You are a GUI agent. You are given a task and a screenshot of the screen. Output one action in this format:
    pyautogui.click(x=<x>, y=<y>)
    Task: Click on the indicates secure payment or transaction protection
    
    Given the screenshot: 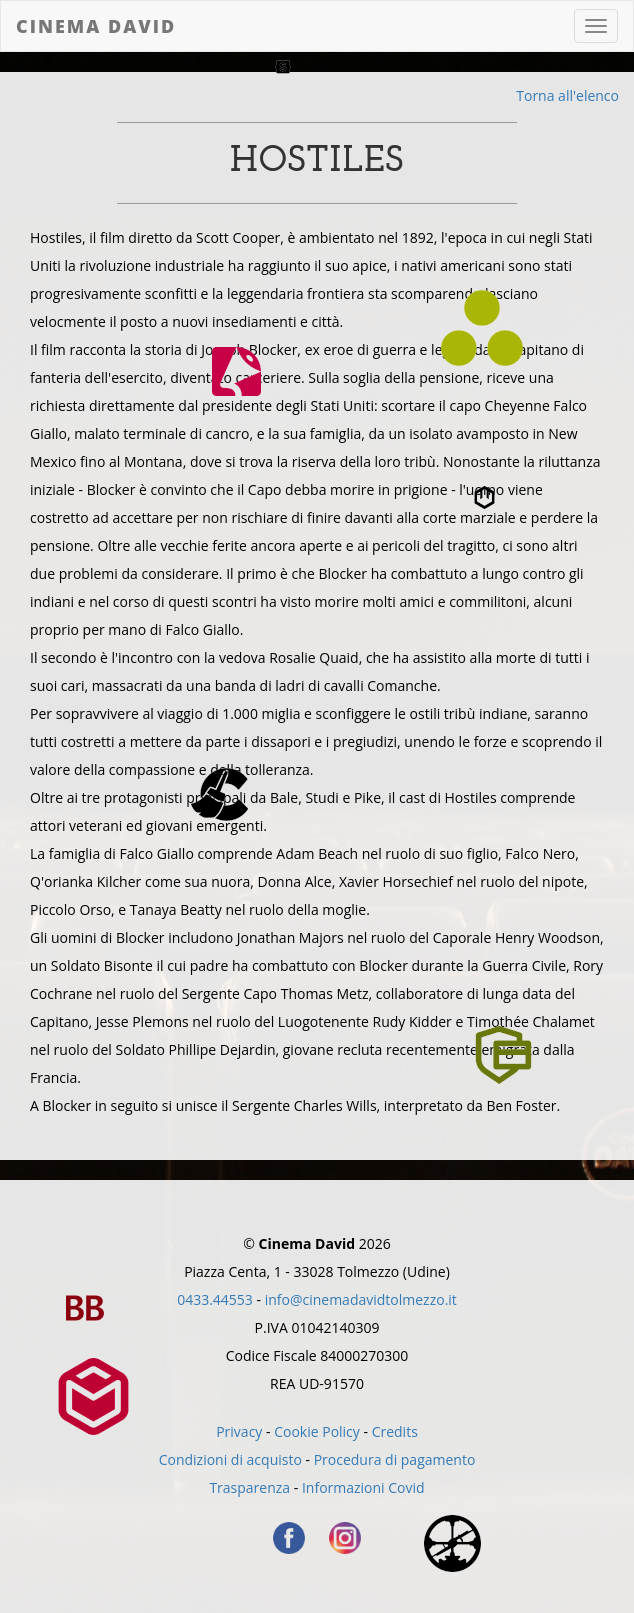 What is the action you would take?
    pyautogui.click(x=502, y=1055)
    